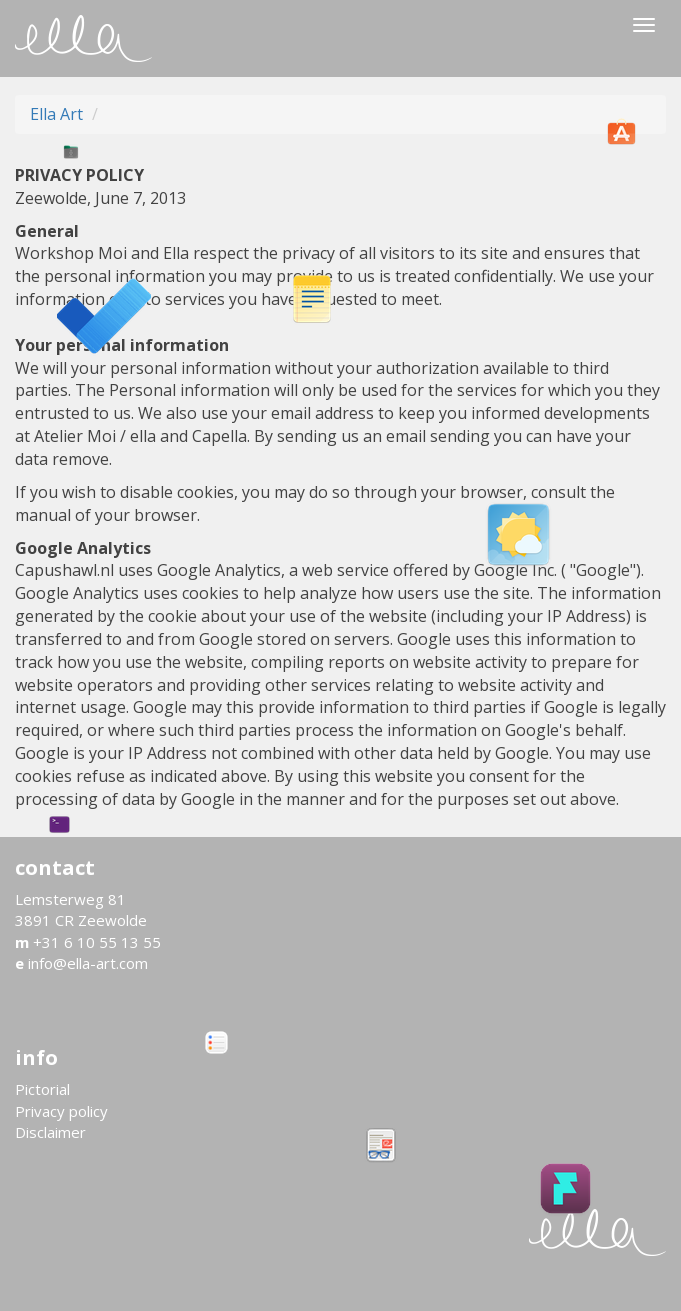 The width and height of the screenshot is (681, 1311). I want to click on open the weather app, so click(518, 534).